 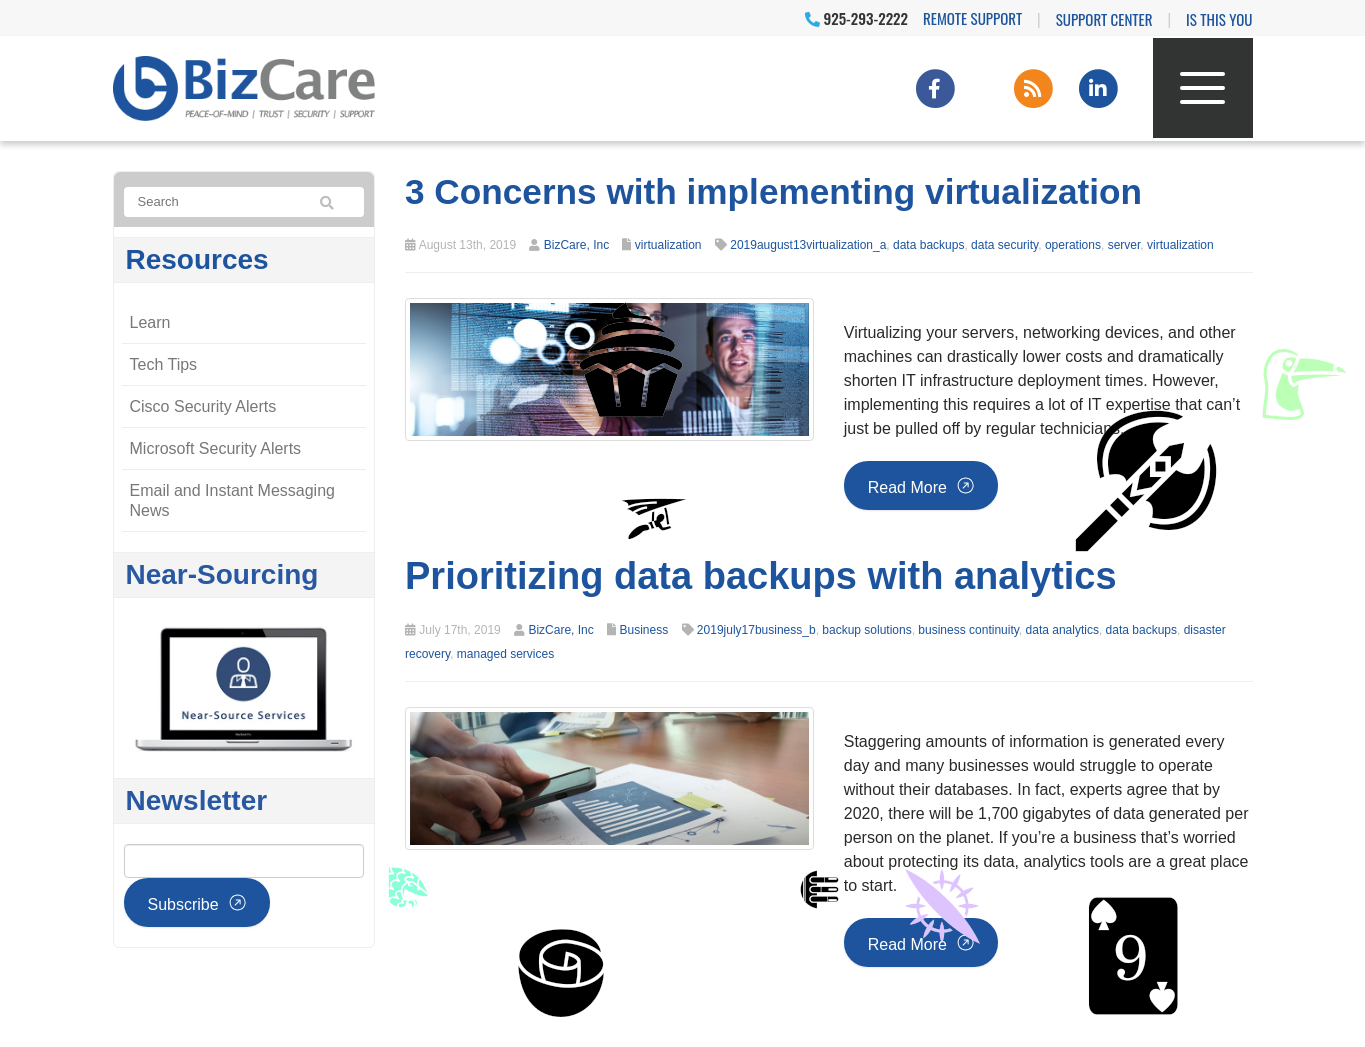 I want to click on select axe weapon or tool, so click(x=1148, y=479).